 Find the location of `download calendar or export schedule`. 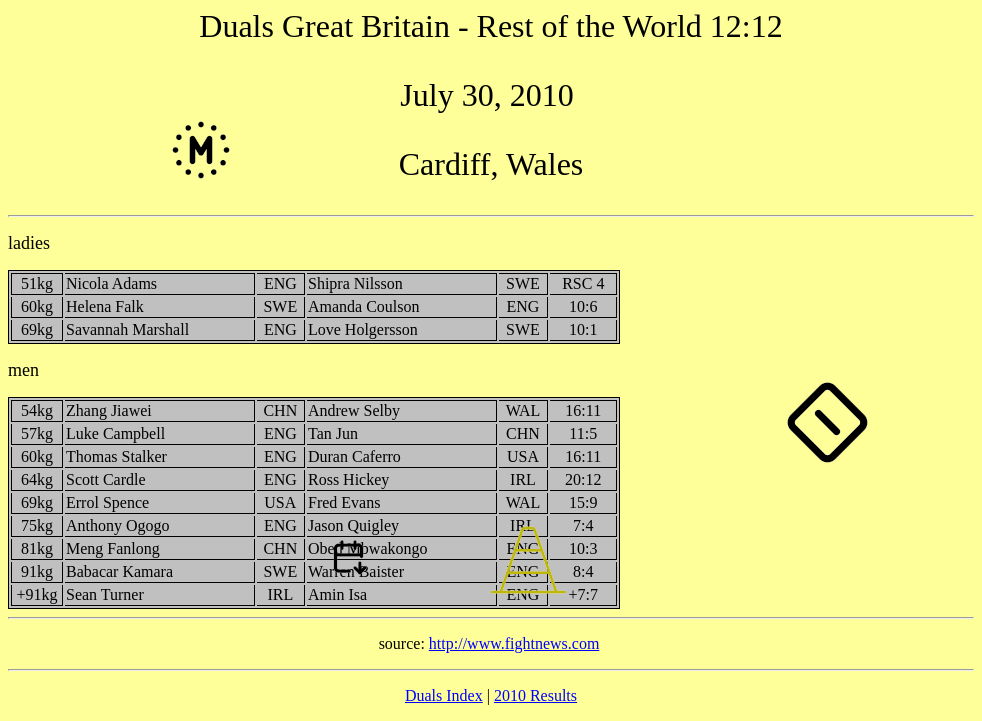

download calendar or export schedule is located at coordinates (348, 556).